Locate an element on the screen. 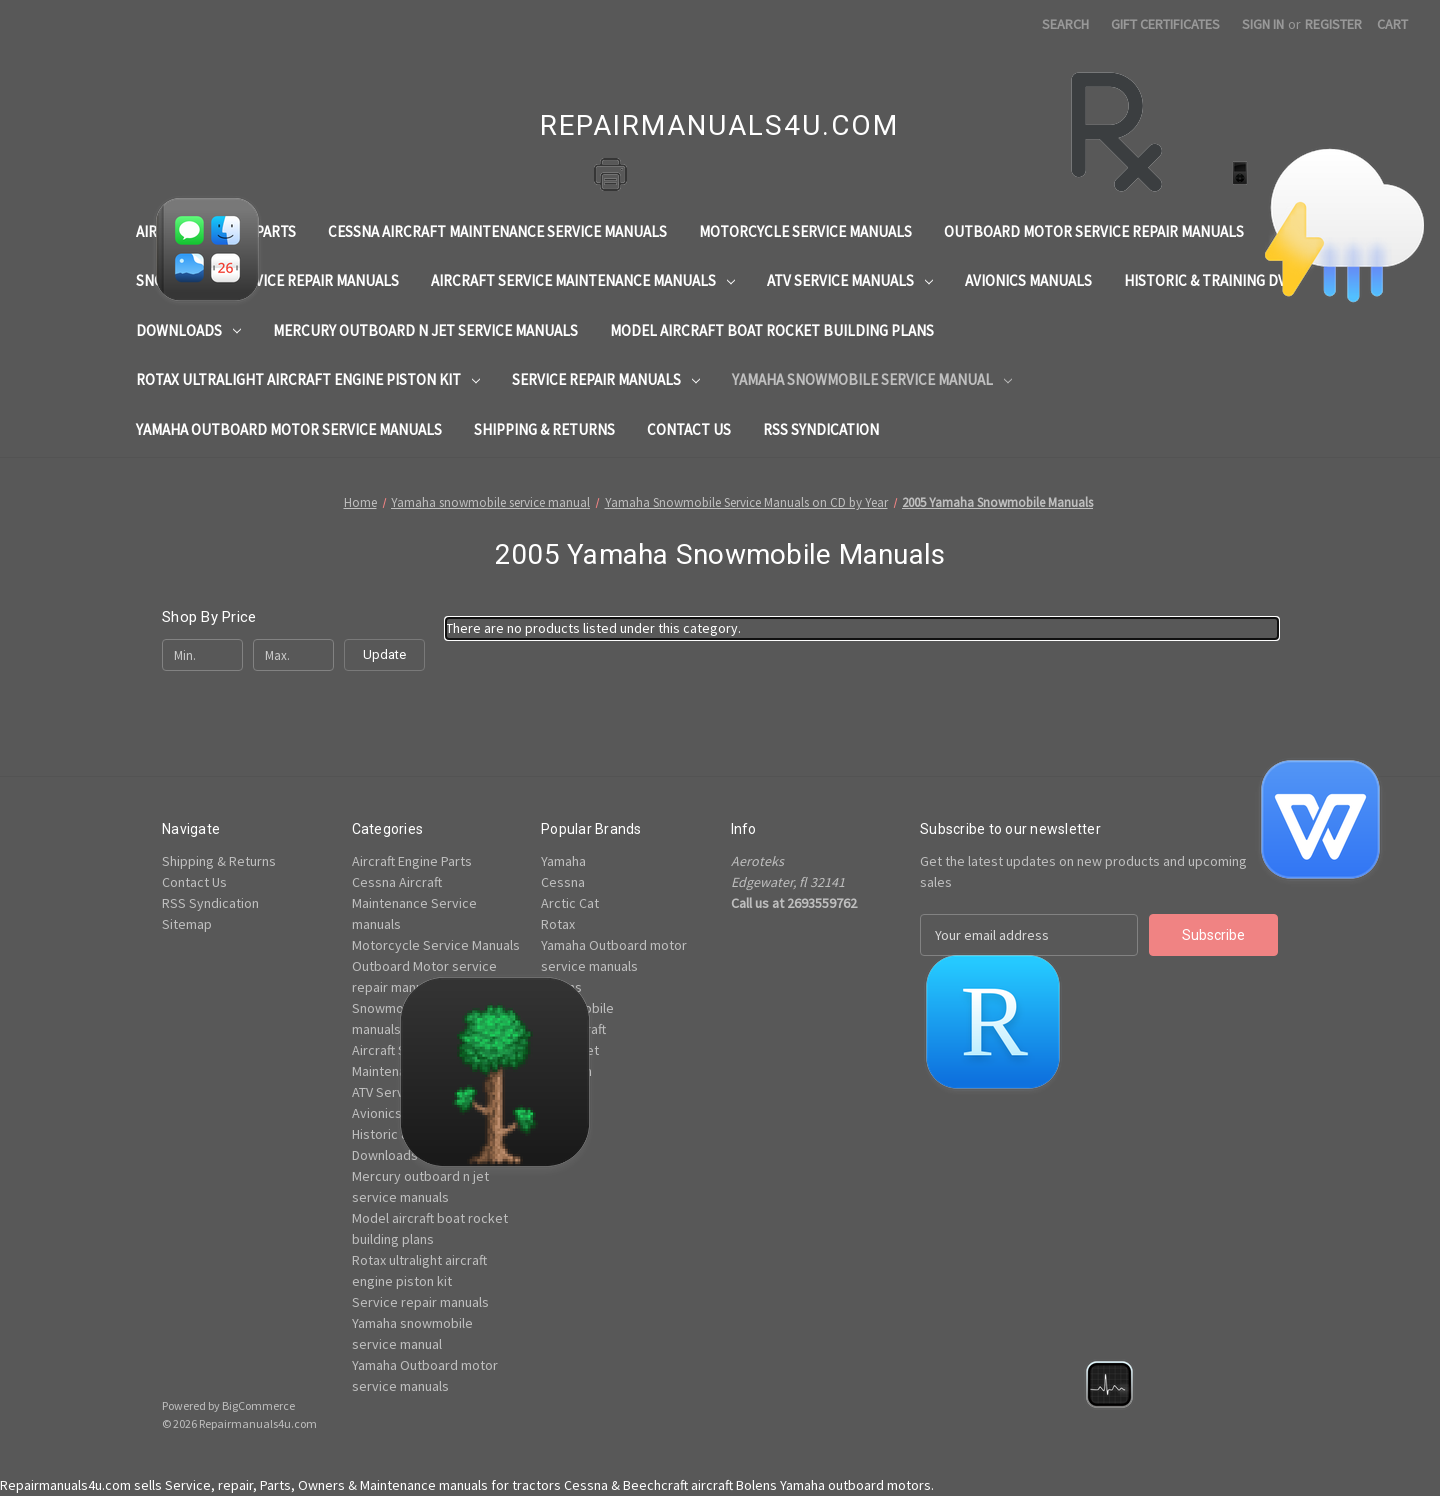  launch Terraria game is located at coordinates (495, 1072).